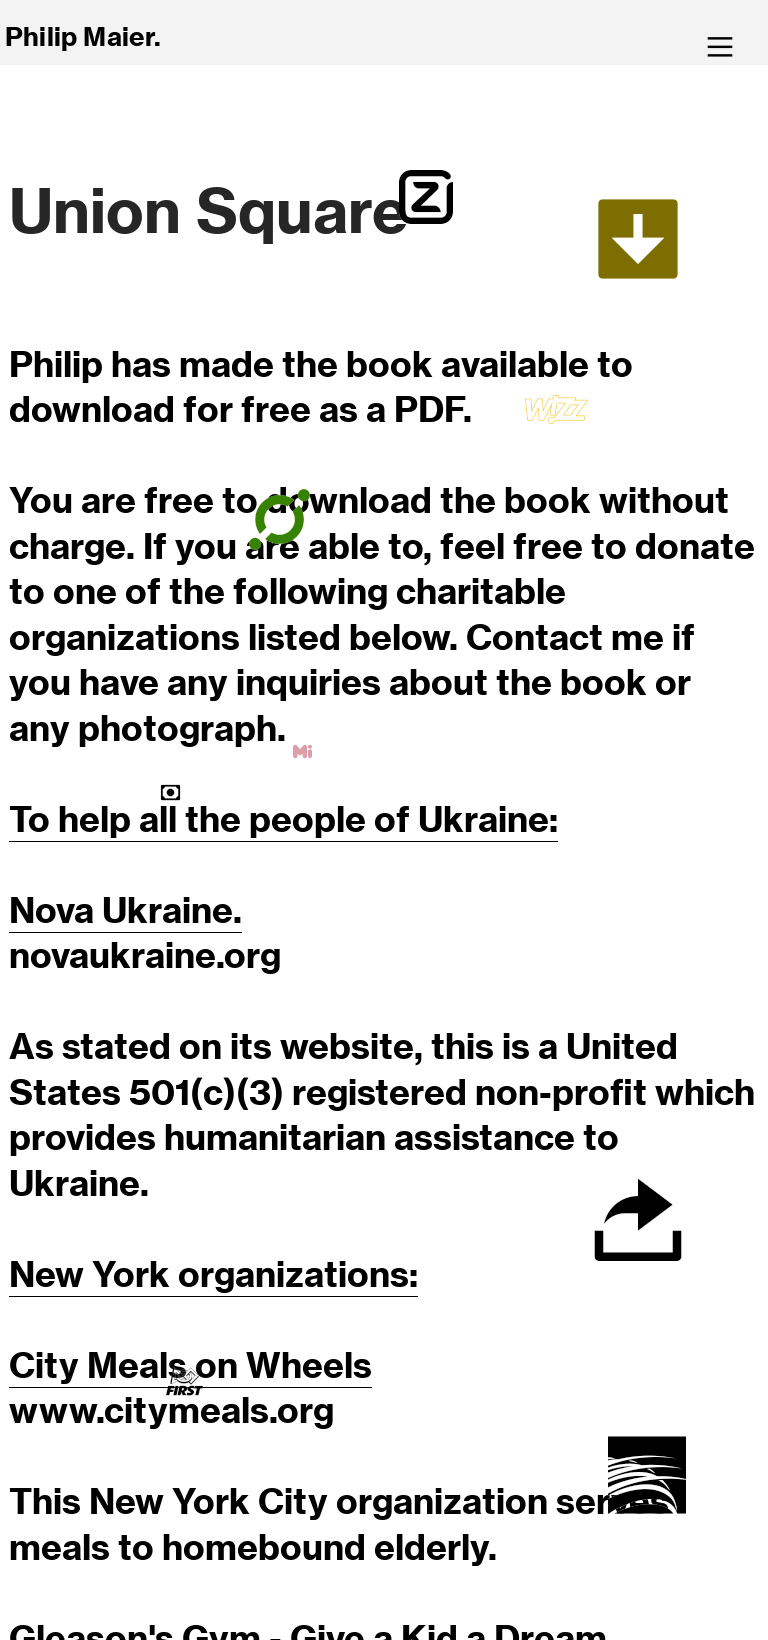 The image size is (768, 1640). I want to click on icon logo for the simple-icons project, so click(279, 519).